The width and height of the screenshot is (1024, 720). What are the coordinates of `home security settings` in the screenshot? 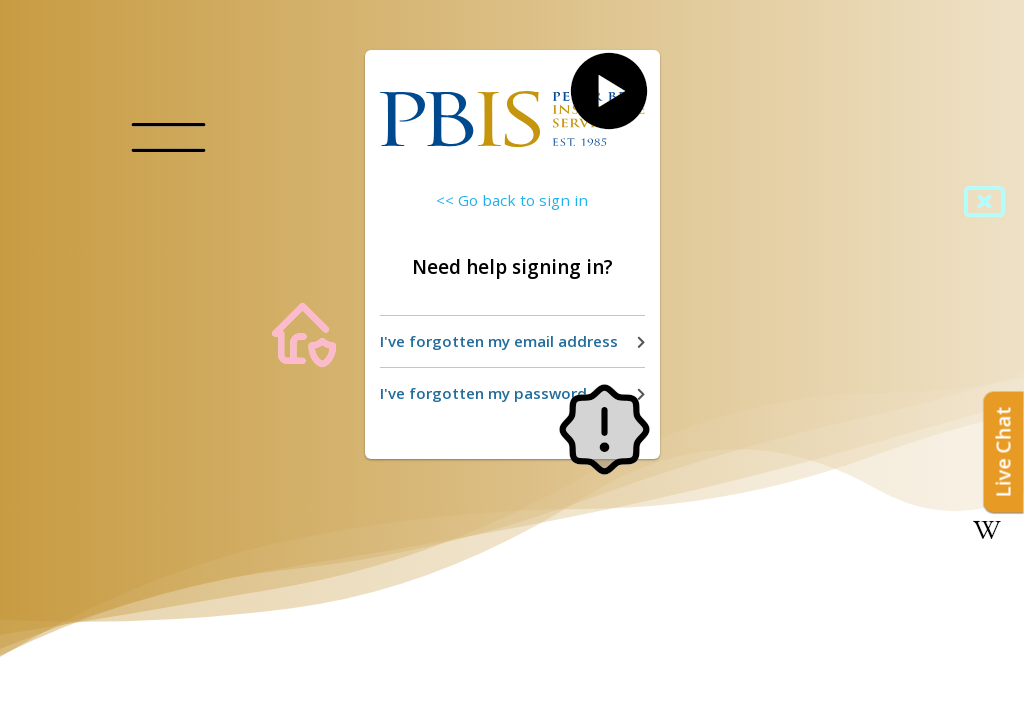 It's located at (302, 333).